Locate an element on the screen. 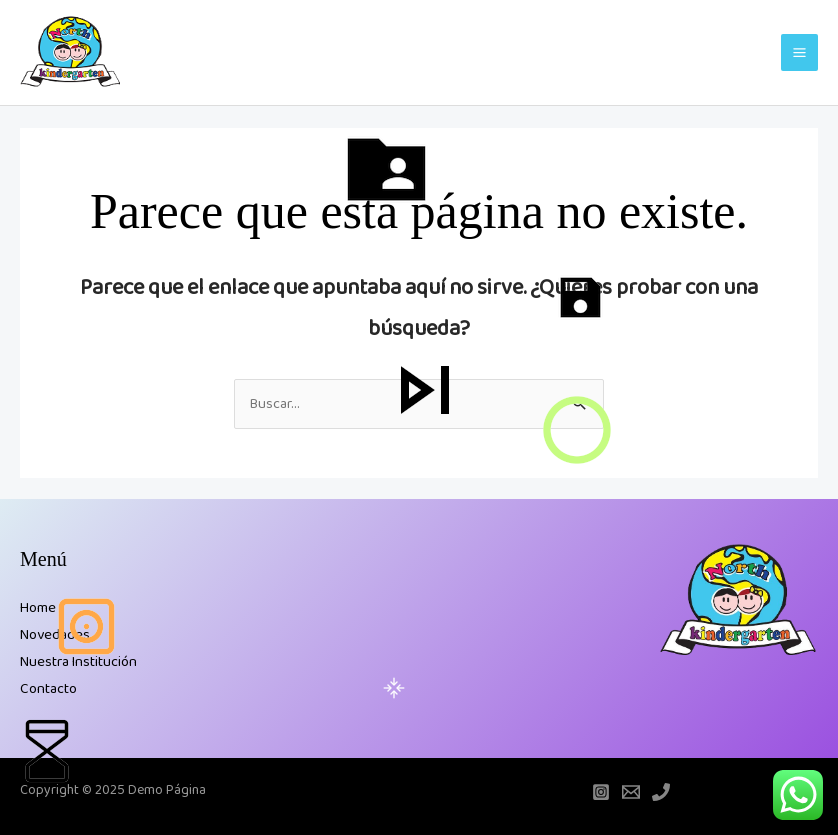  save current file or document is located at coordinates (580, 297).